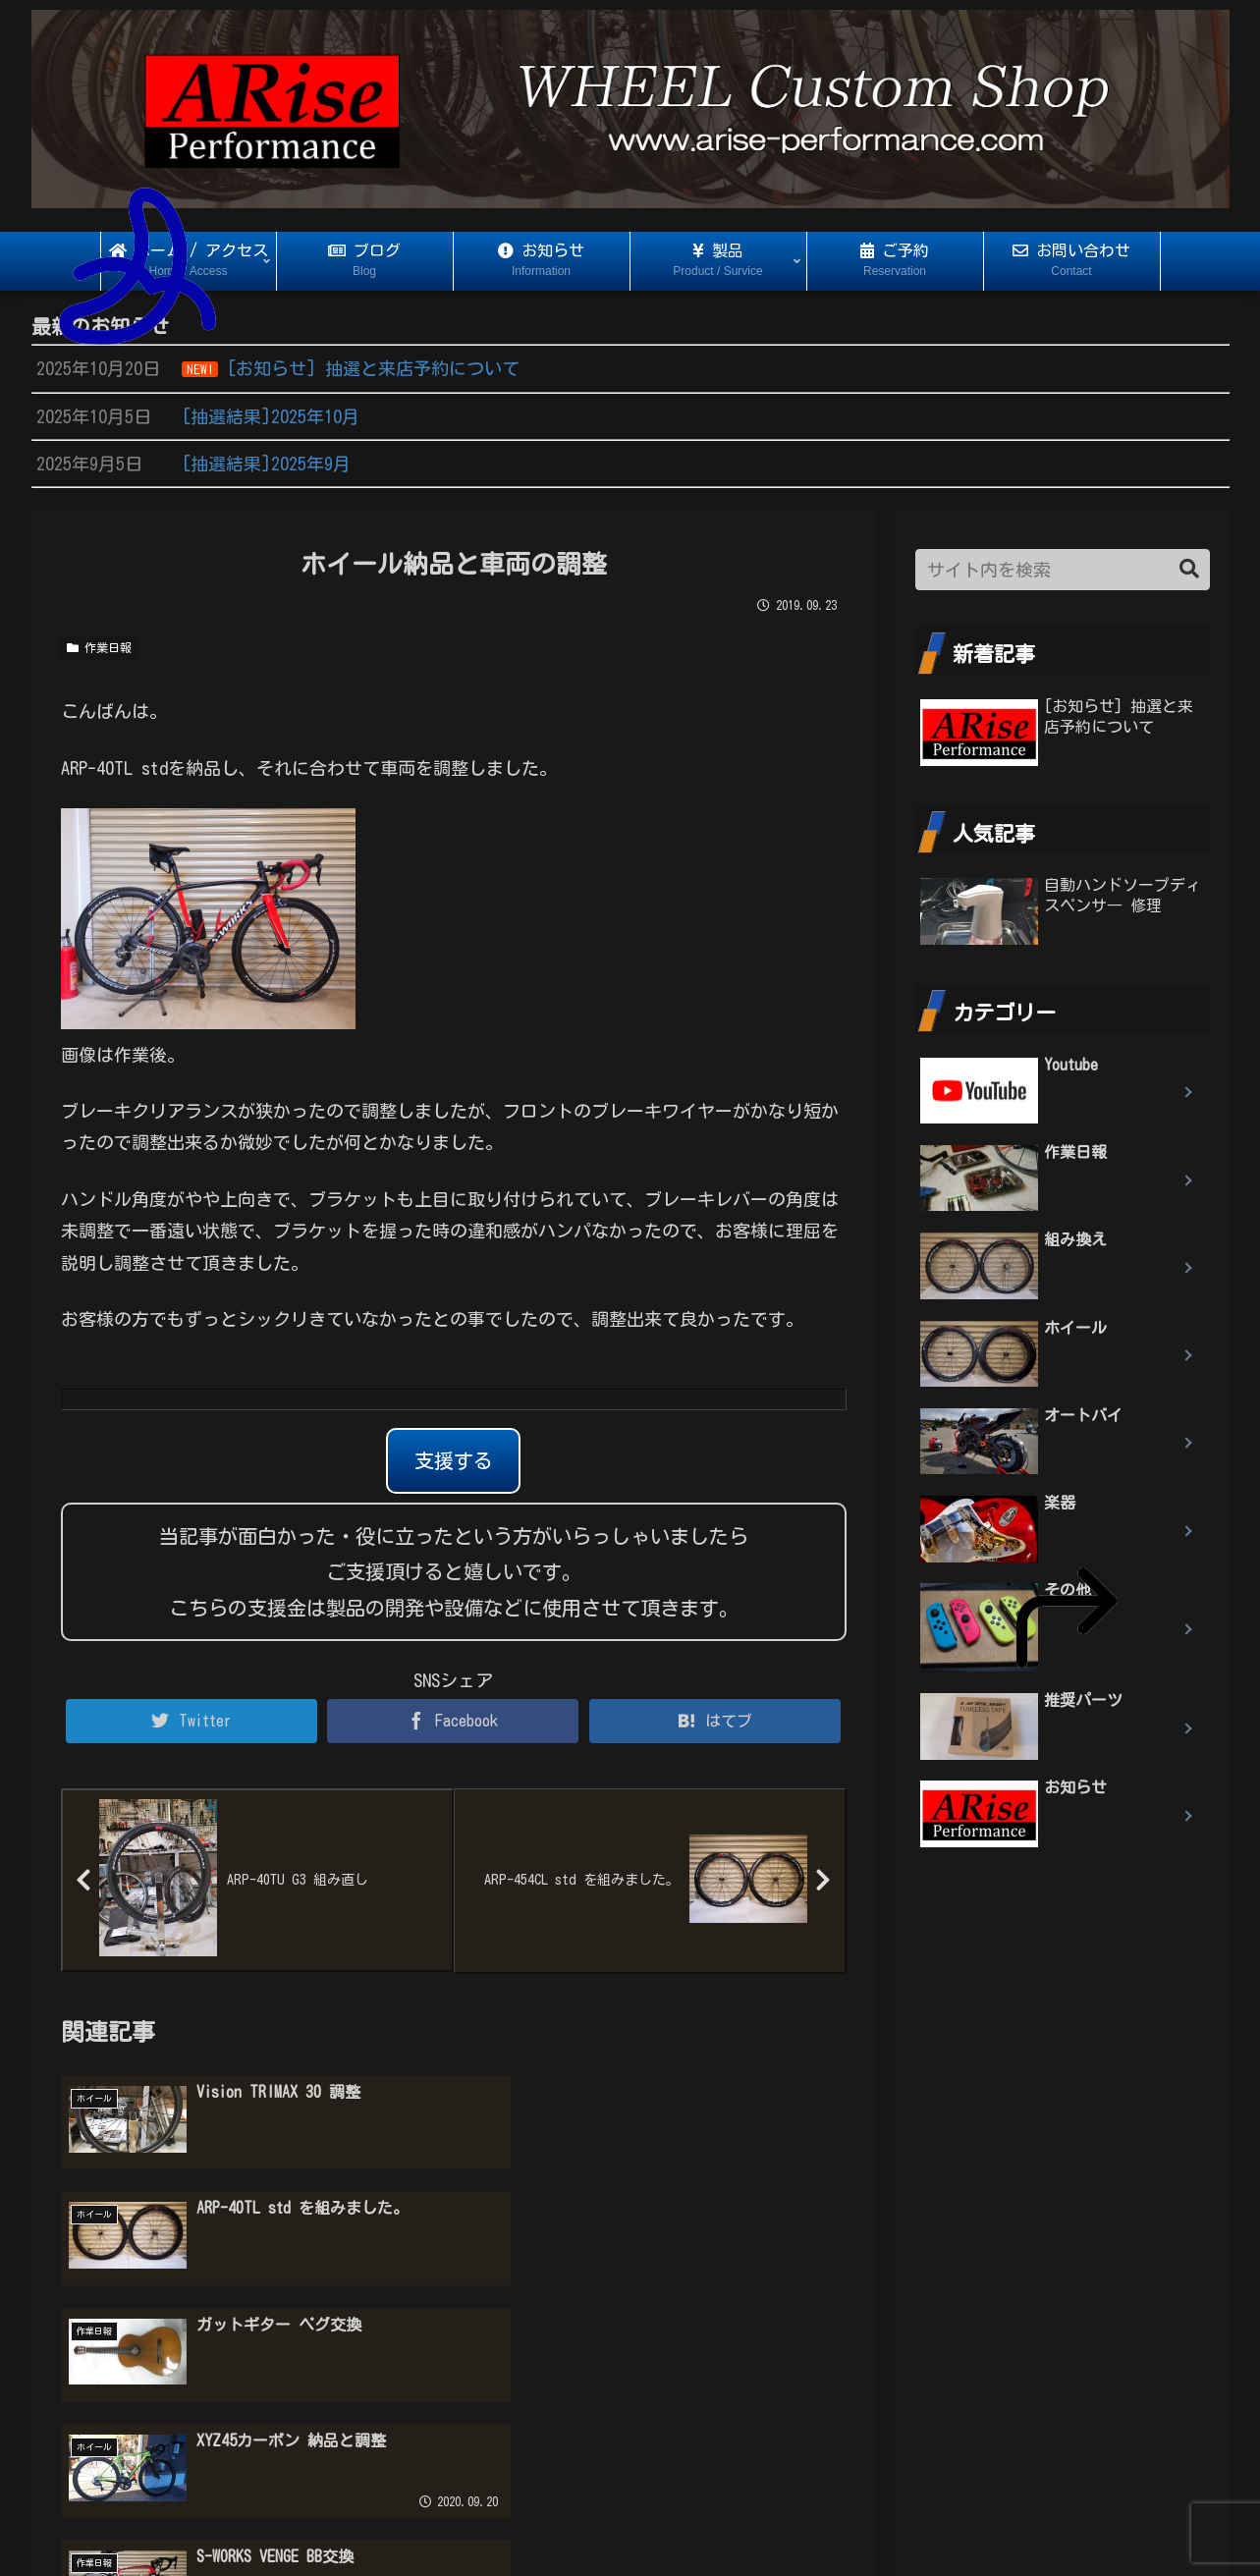  Describe the element at coordinates (137, 266) in the screenshot. I see `food or fruit category indicator` at that location.